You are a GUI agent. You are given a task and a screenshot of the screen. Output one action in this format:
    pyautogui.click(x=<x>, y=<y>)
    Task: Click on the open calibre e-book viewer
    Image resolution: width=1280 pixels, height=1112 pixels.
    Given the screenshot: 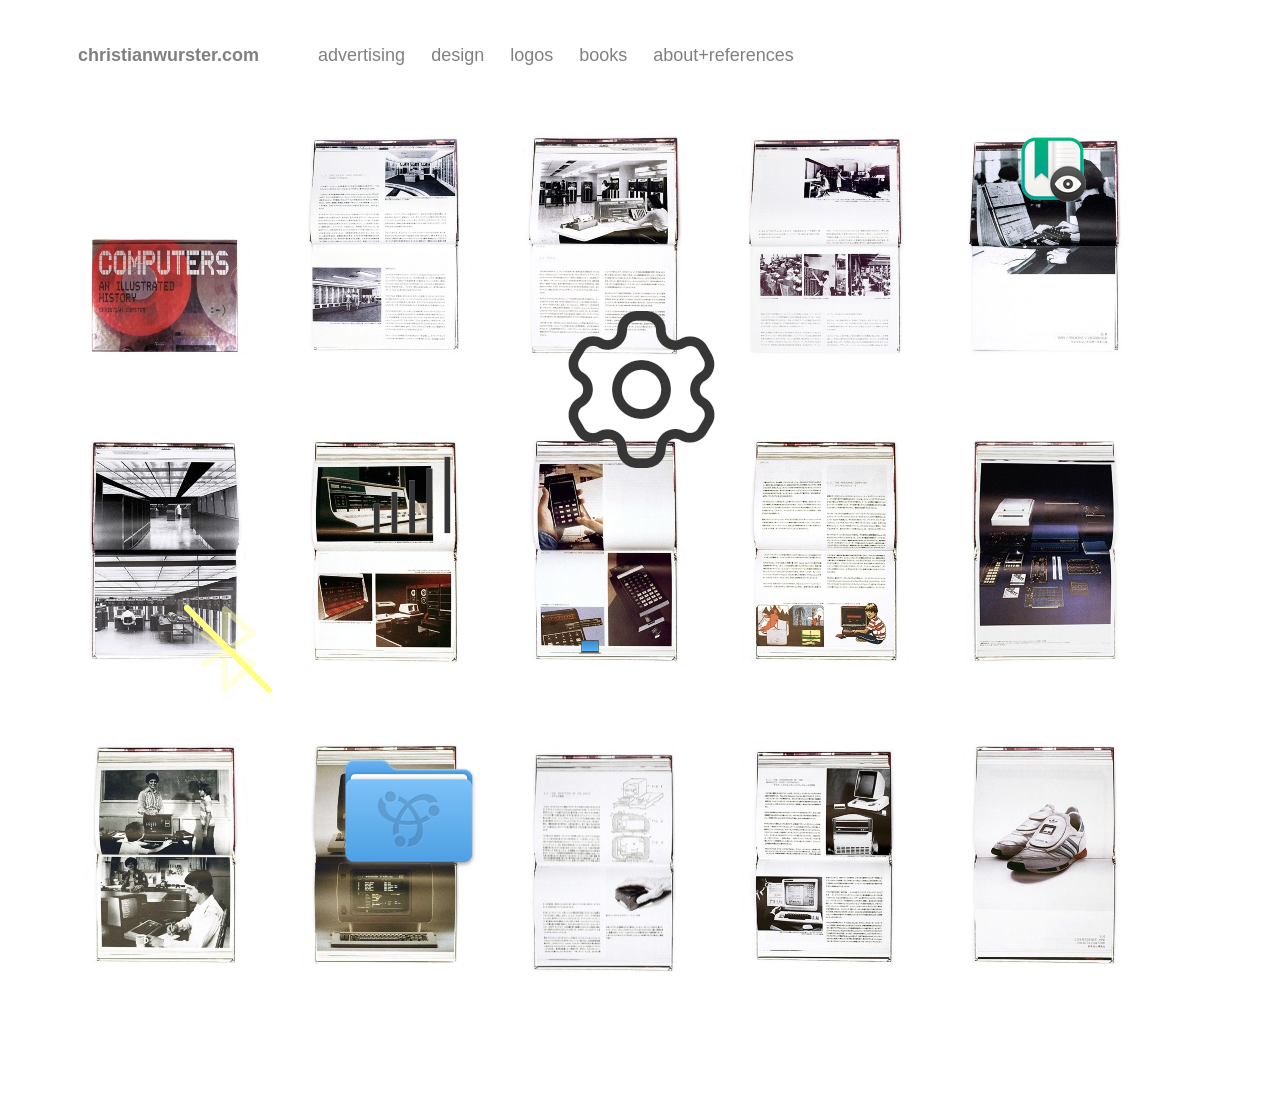 What is the action you would take?
    pyautogui.click(x=1052, y=168)
    